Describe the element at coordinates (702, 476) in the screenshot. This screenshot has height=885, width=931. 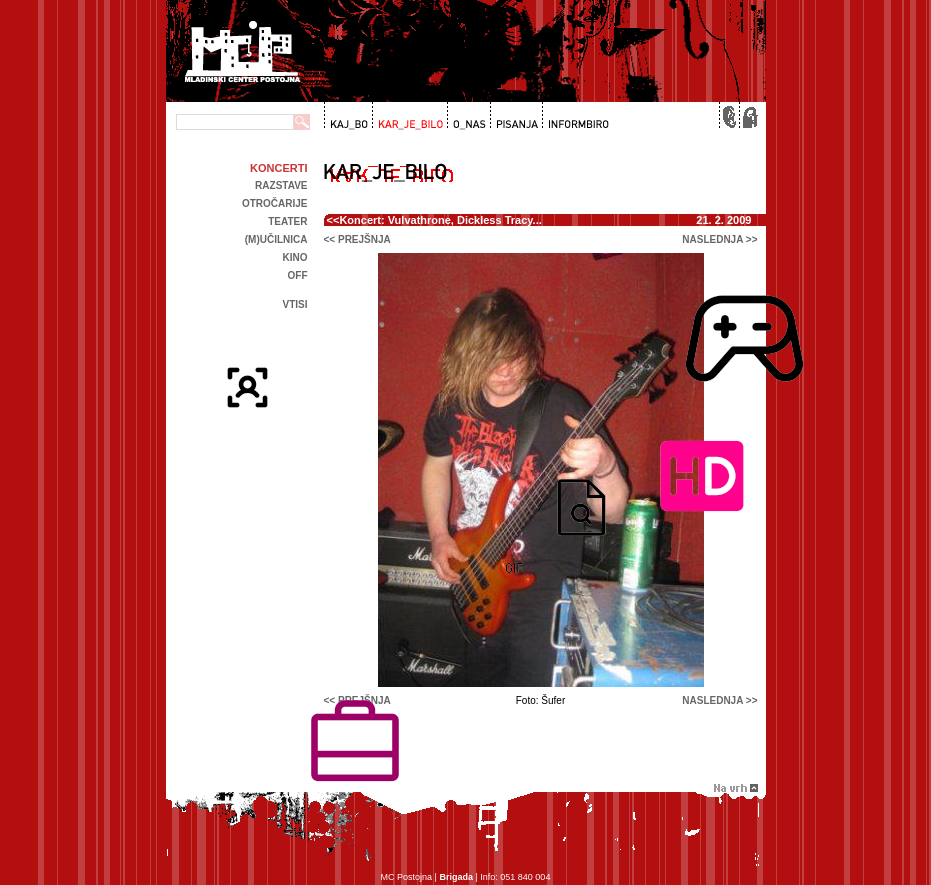
I see `indicates high-definition video quality` at that location.